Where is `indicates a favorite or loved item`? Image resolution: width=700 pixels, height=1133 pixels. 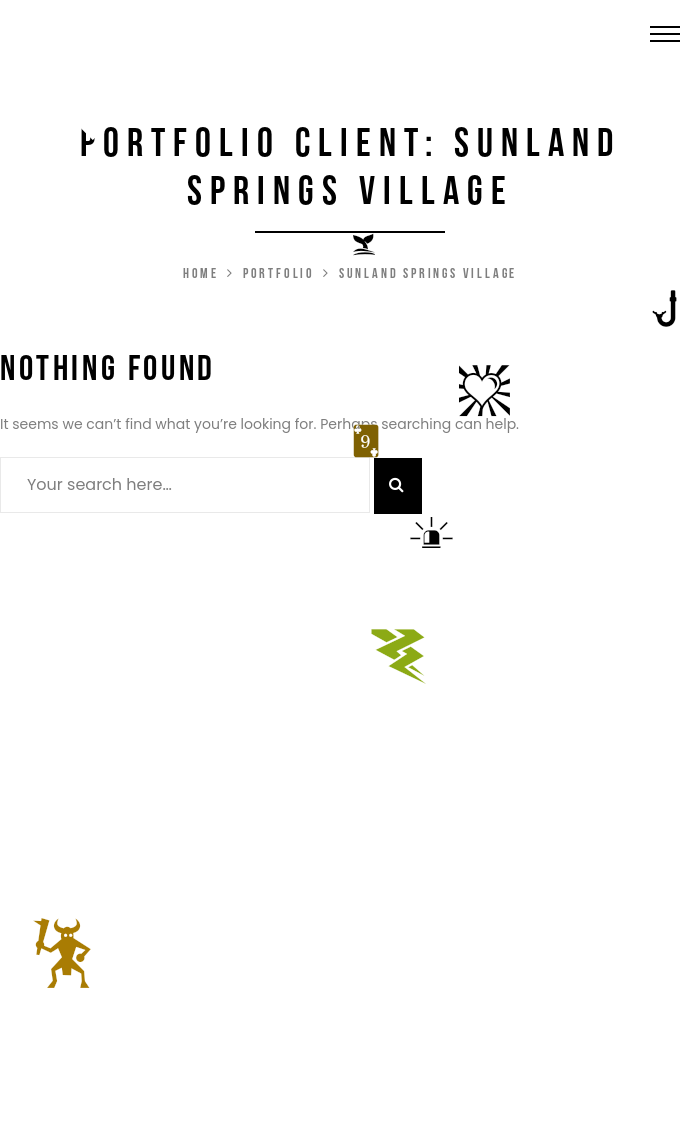
indicates a favorite or loved item is located at coordinates (484, 390).